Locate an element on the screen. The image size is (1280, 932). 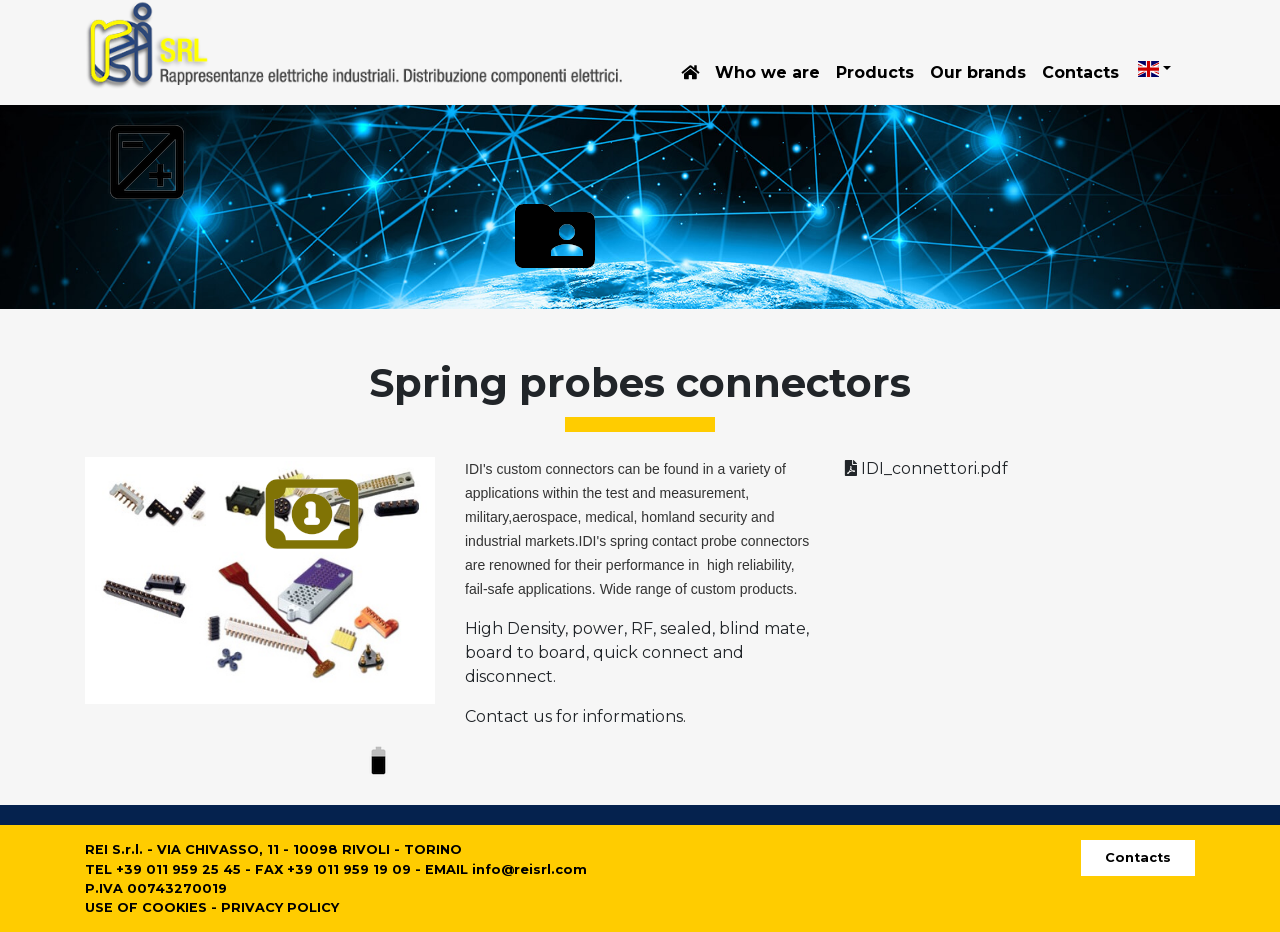
open a shared folder is located at coordinates (555, 236).